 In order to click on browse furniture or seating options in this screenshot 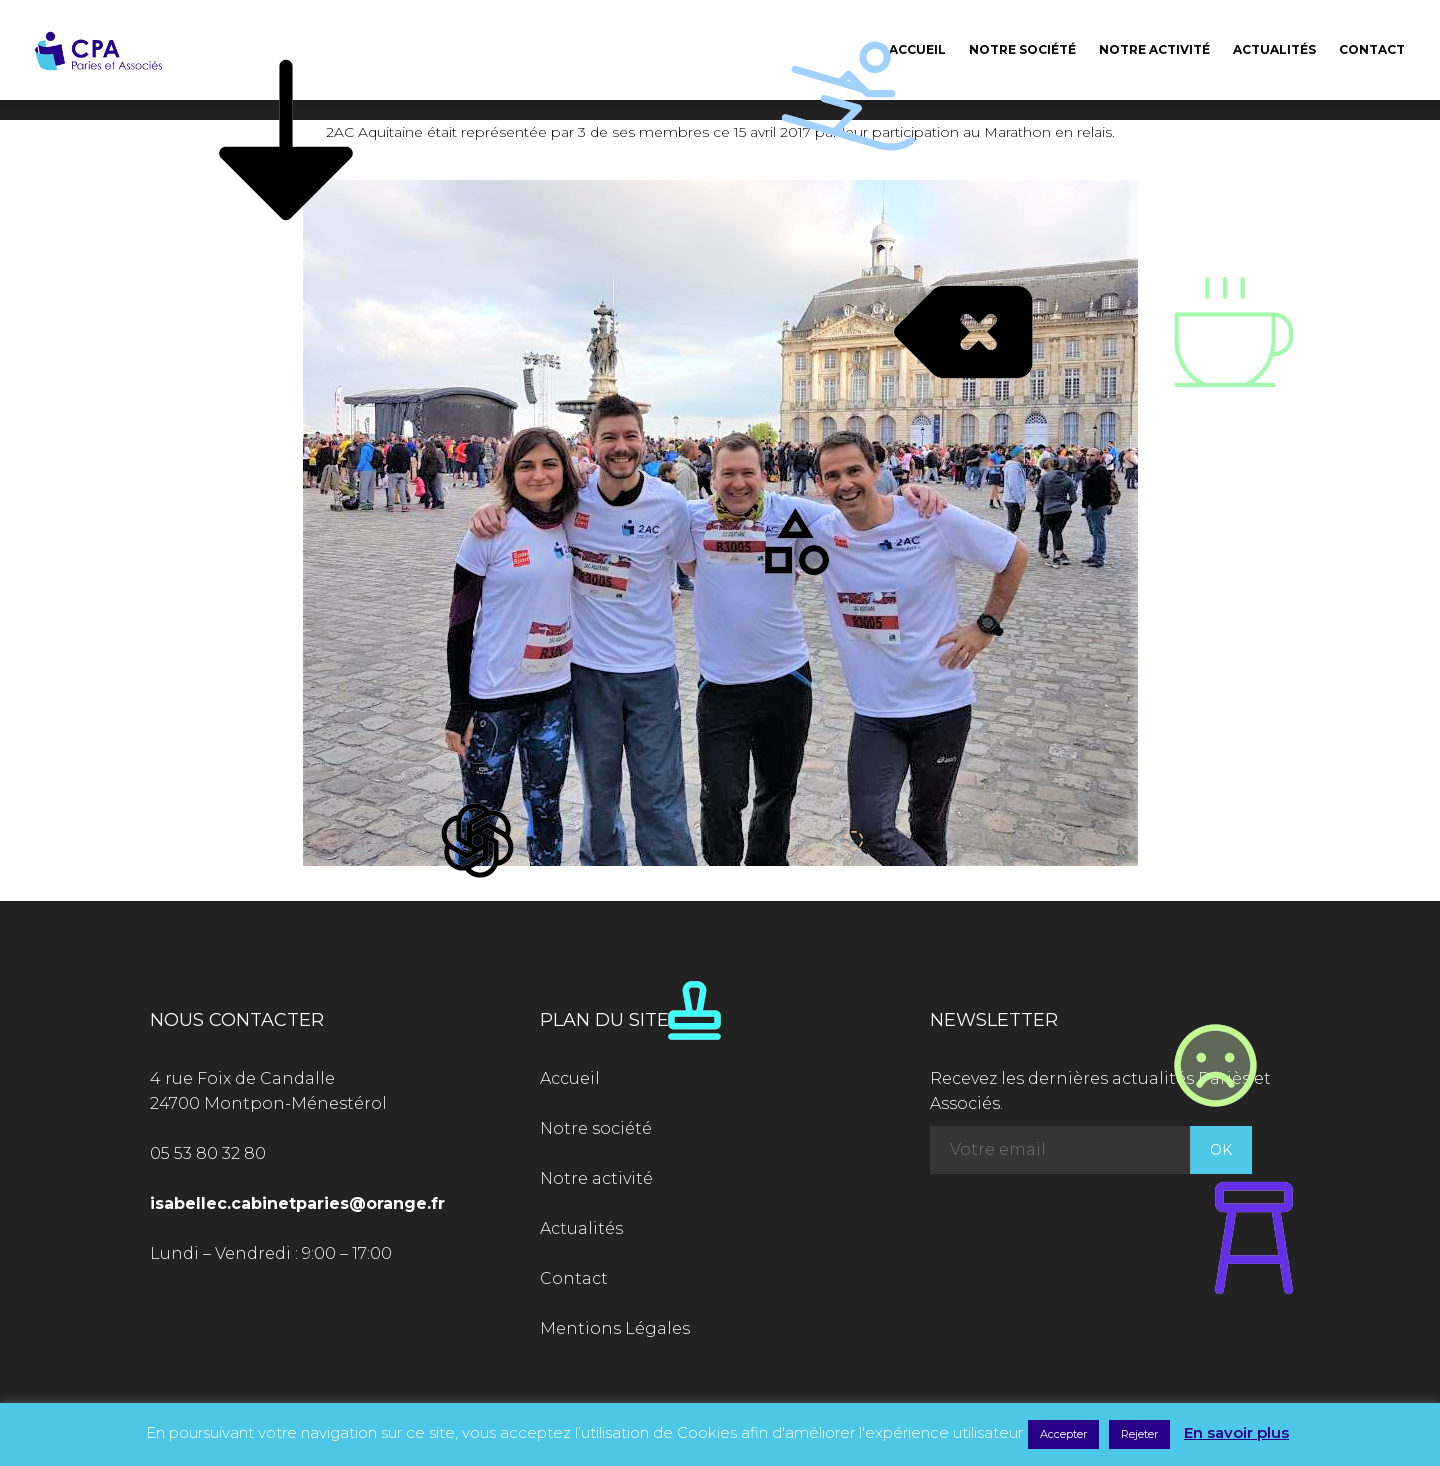, I will do `click(1254, 1238)`.